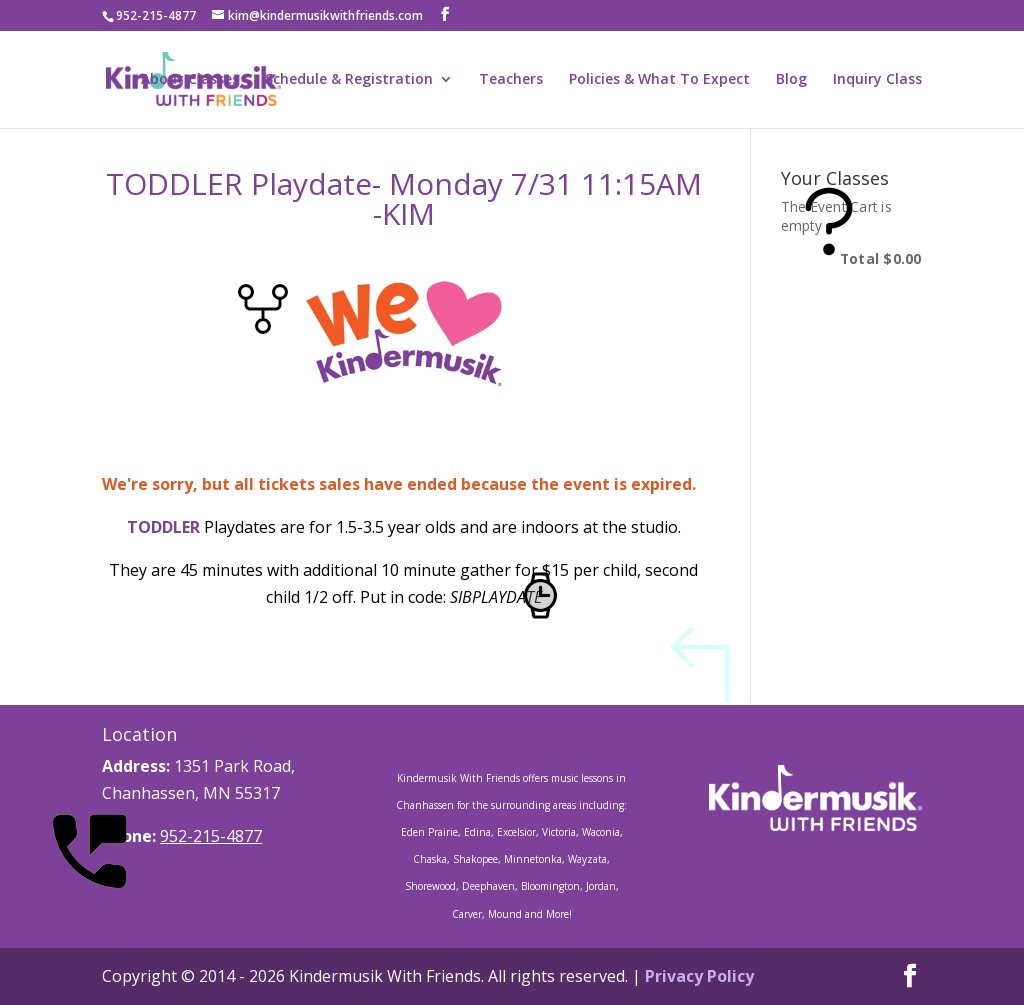 The image size is (1024, 1005). Describe the element at coordinates (703, 665) in the screenshot. I see `undo last action` at that location.